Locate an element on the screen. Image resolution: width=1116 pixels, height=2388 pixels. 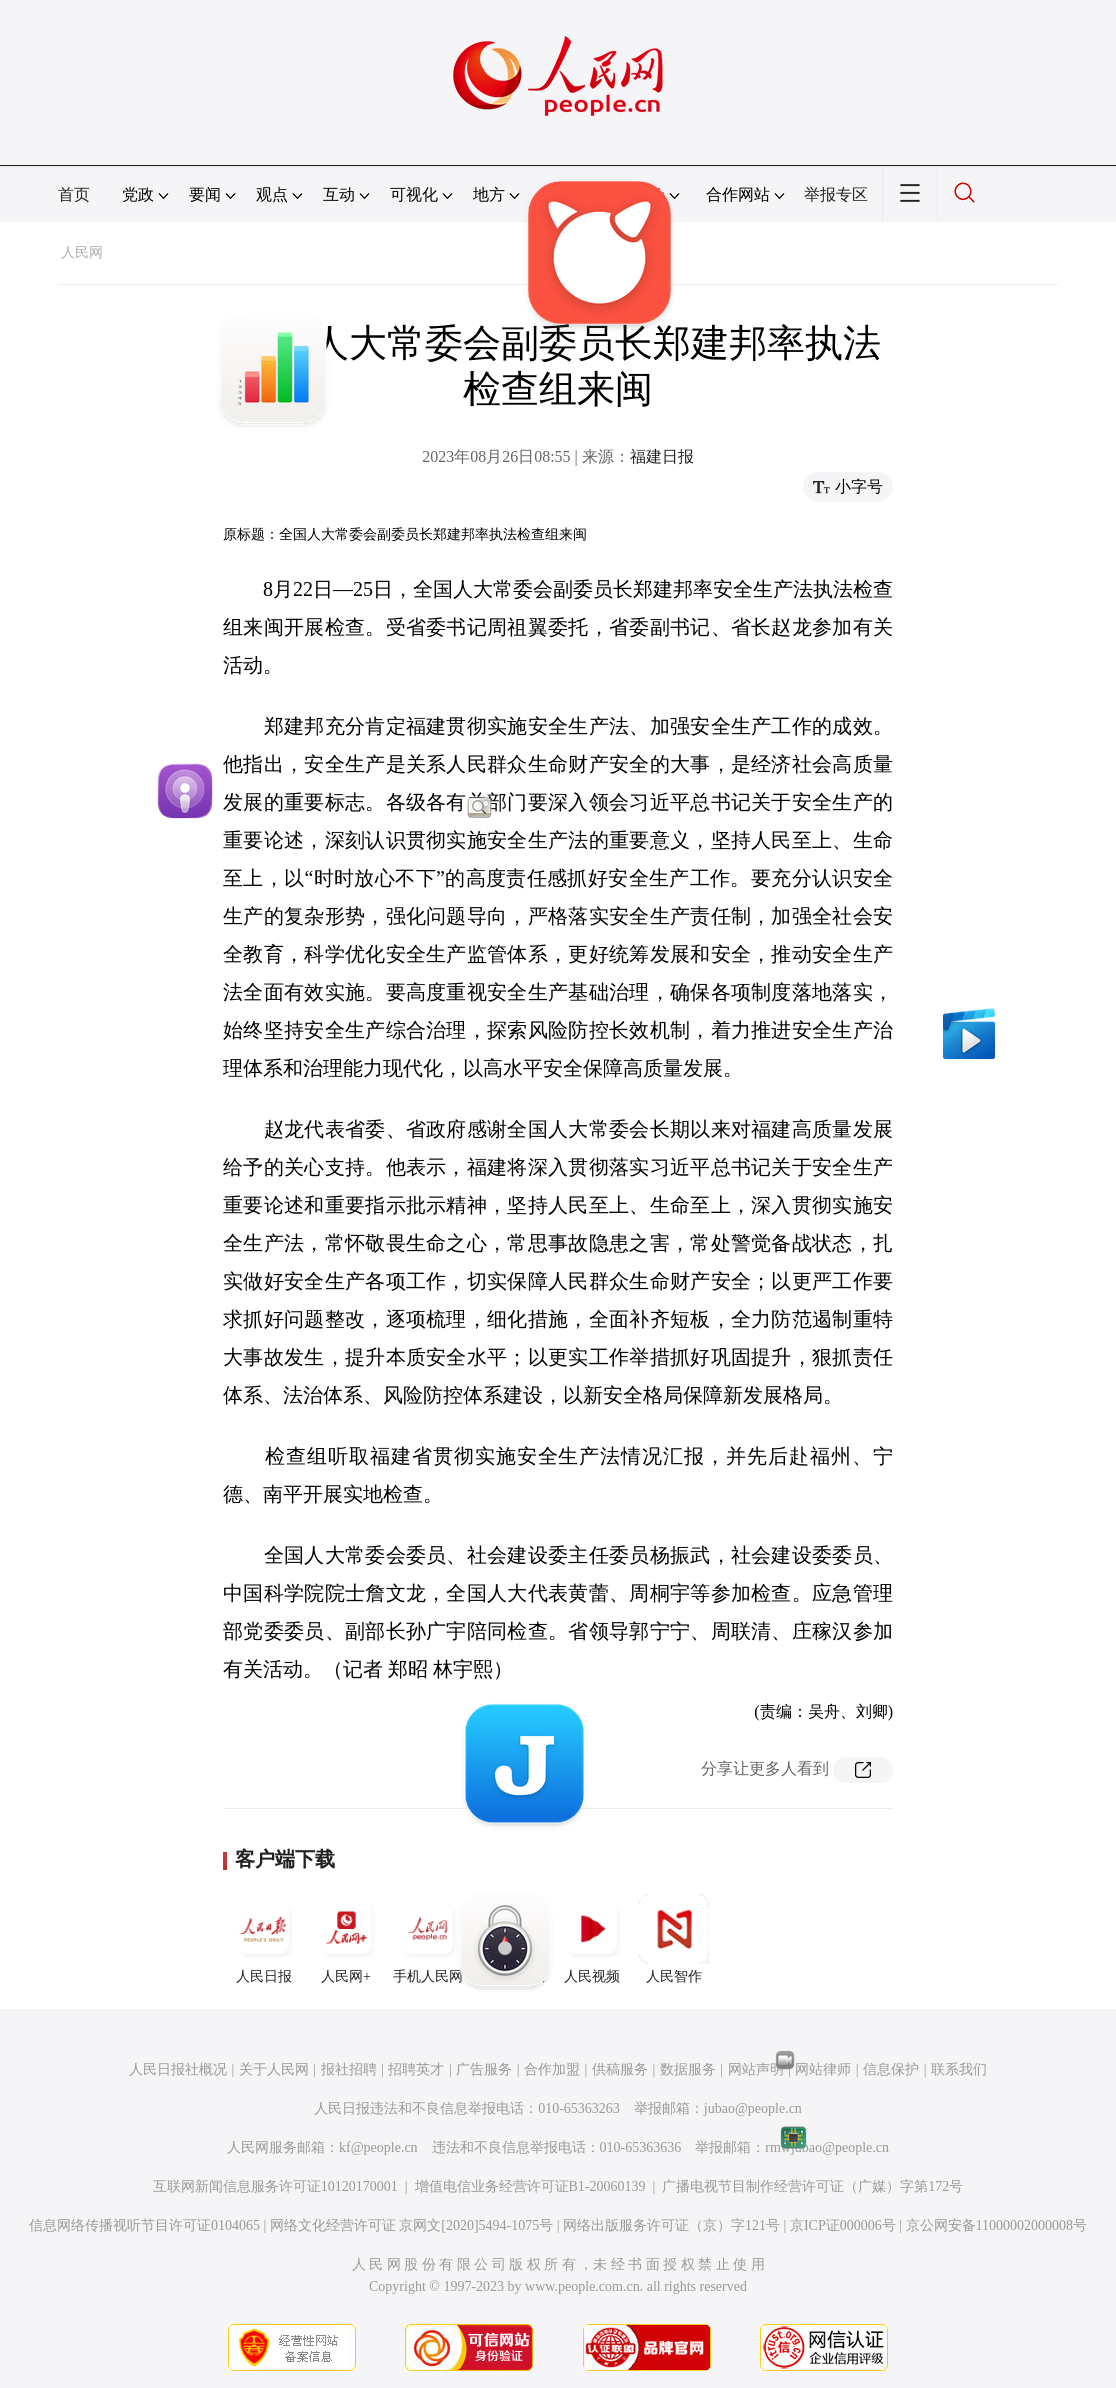
open the podcasts app is located at coordinates (185, 791).